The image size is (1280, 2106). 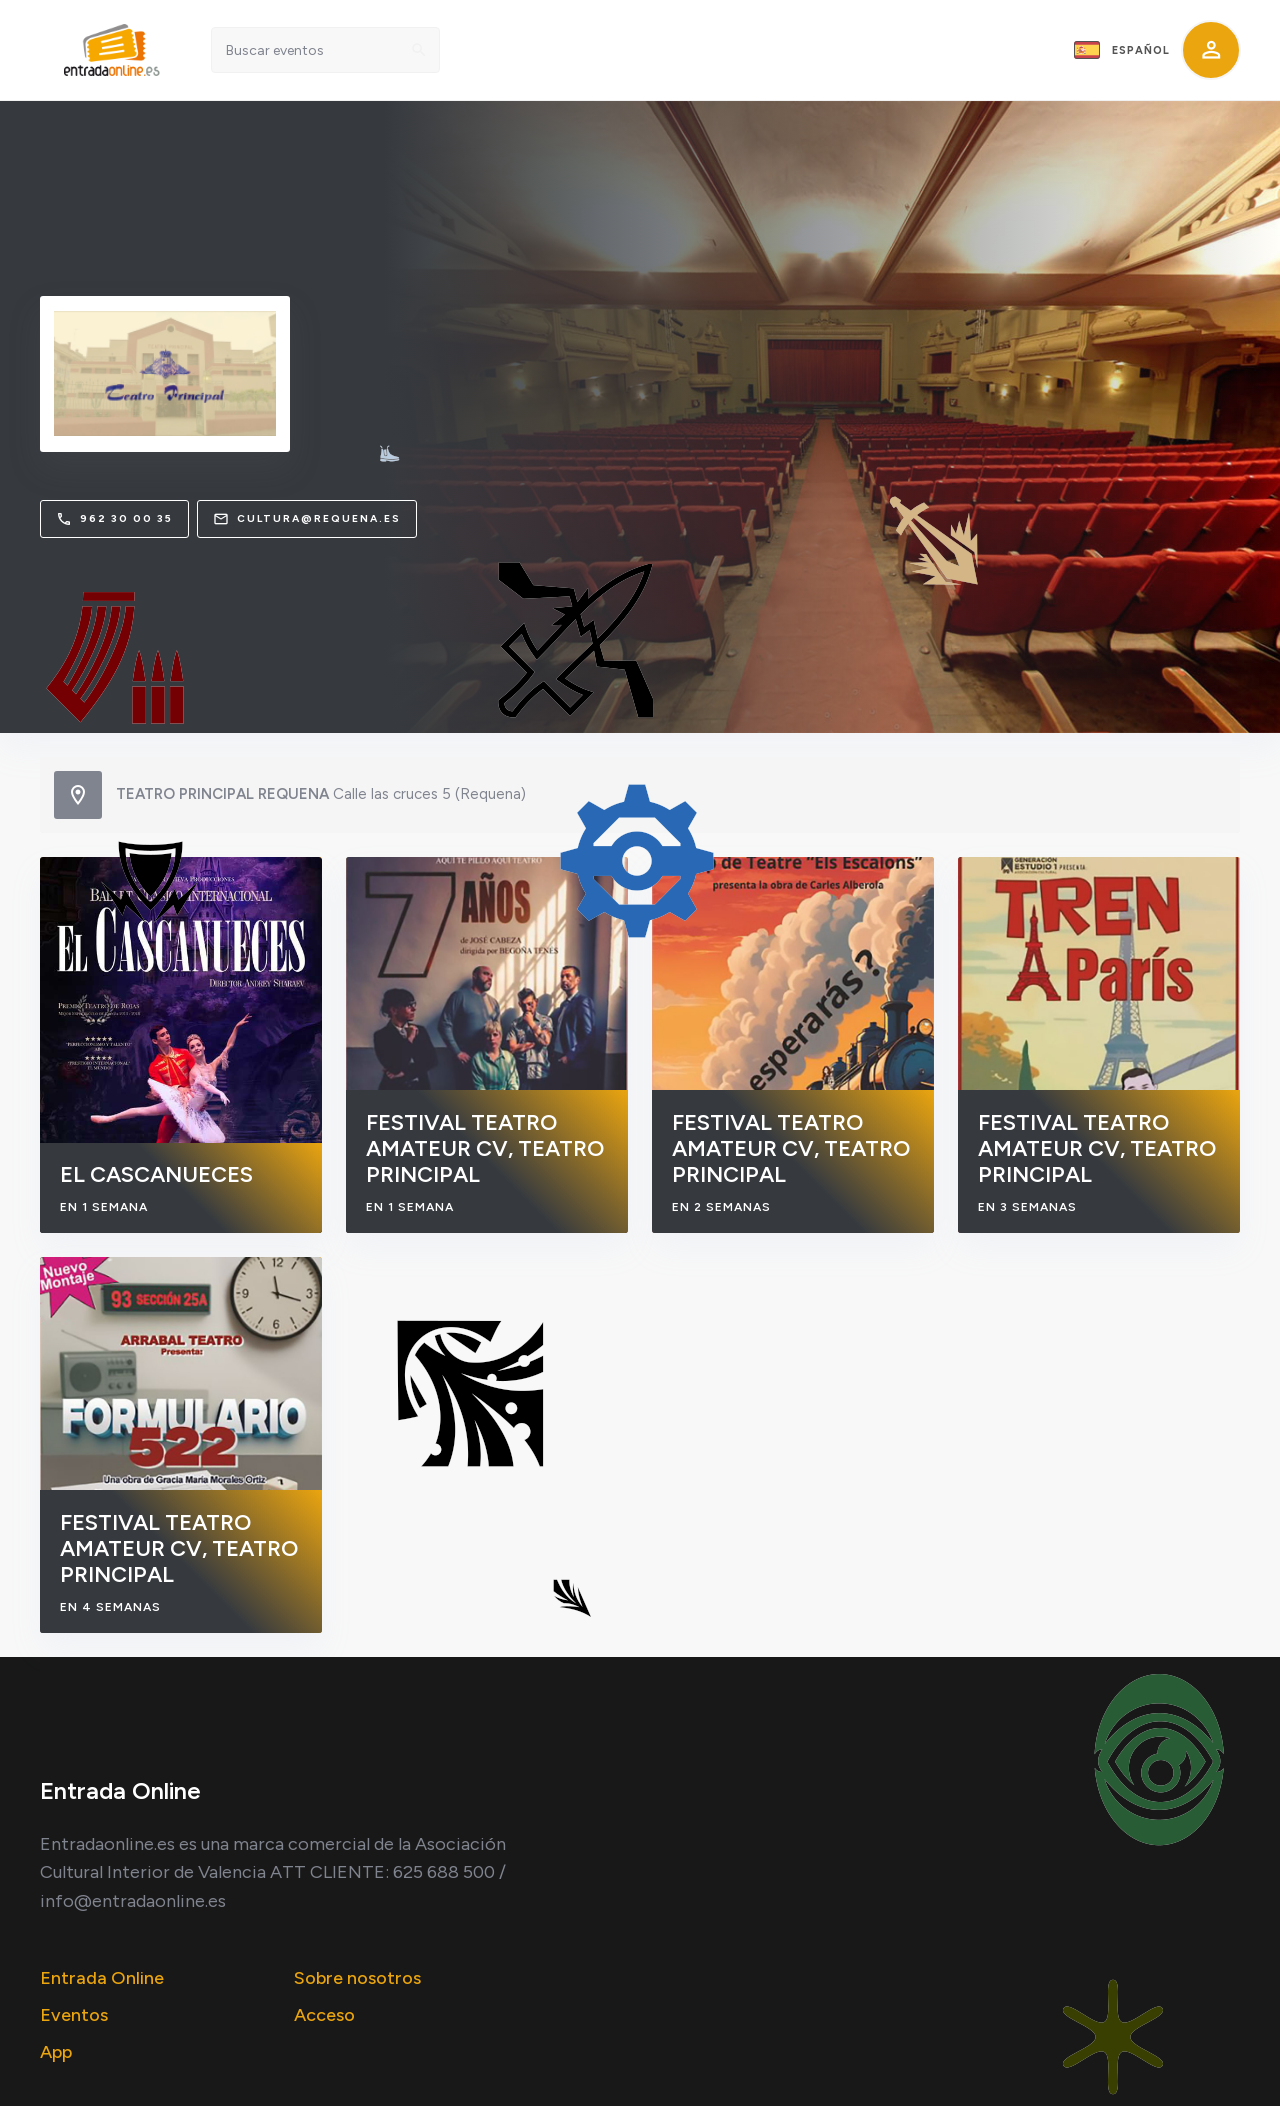 What do you see at coordinates (576, 640) in the screenshot?
I see `equip a lightning-enchanted weapon` at bounding box center [576, 640].